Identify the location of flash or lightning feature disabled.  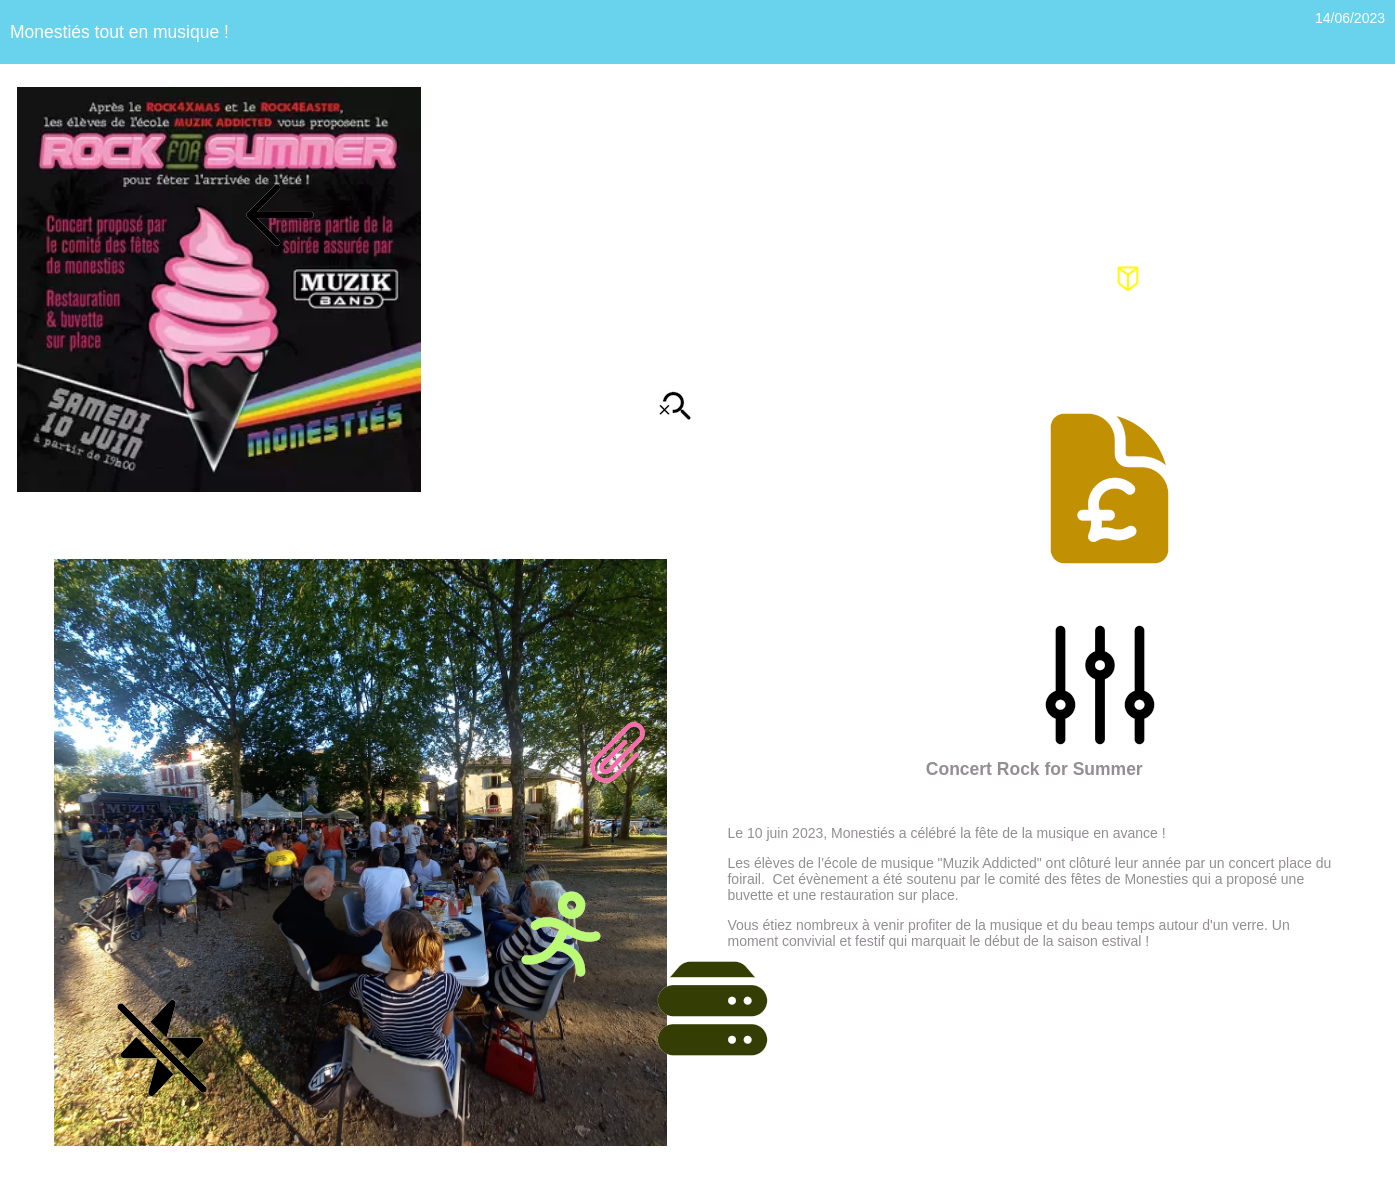
(162, 1048).